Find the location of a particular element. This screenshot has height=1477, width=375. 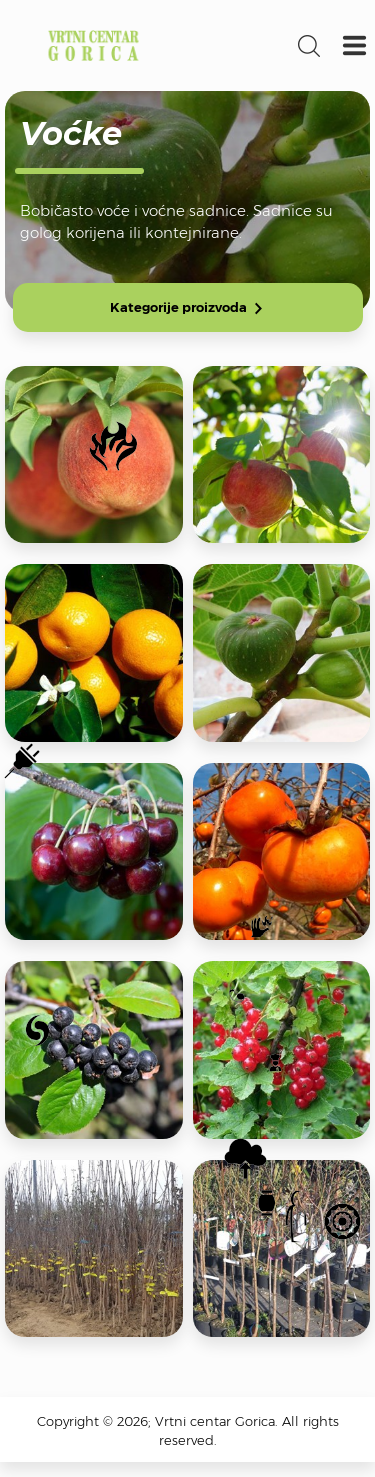

activate fire attack ability is located at coordinates (113, 446).